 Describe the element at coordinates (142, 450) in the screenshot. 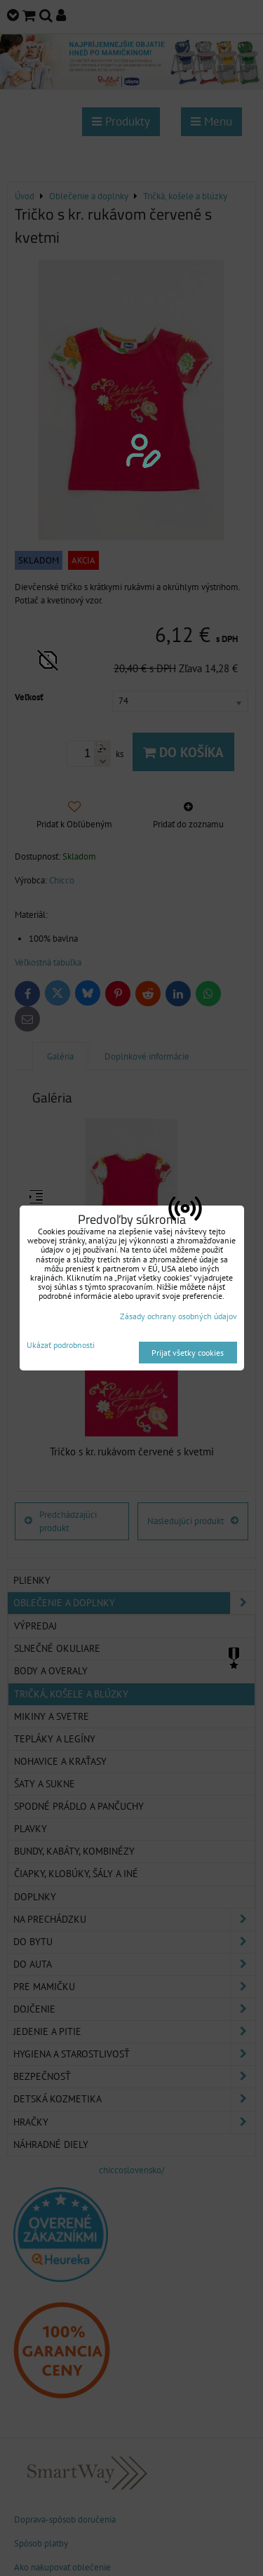

I see `edit your profile` at that location.